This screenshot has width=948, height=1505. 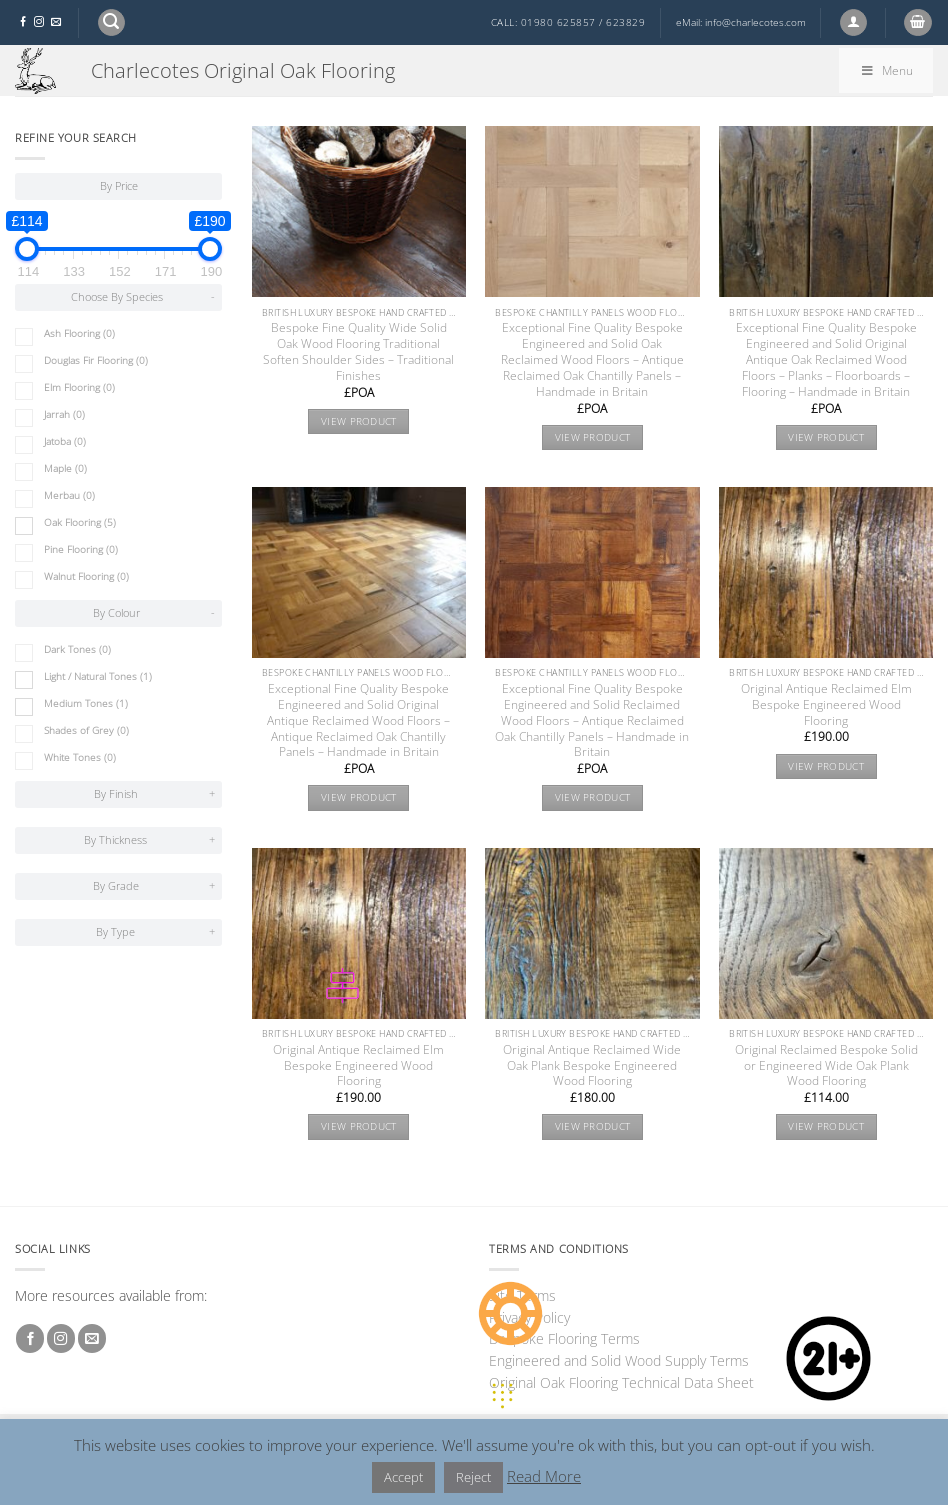 I want to click on open the numeric keypad, so click(x=502, y=1395).